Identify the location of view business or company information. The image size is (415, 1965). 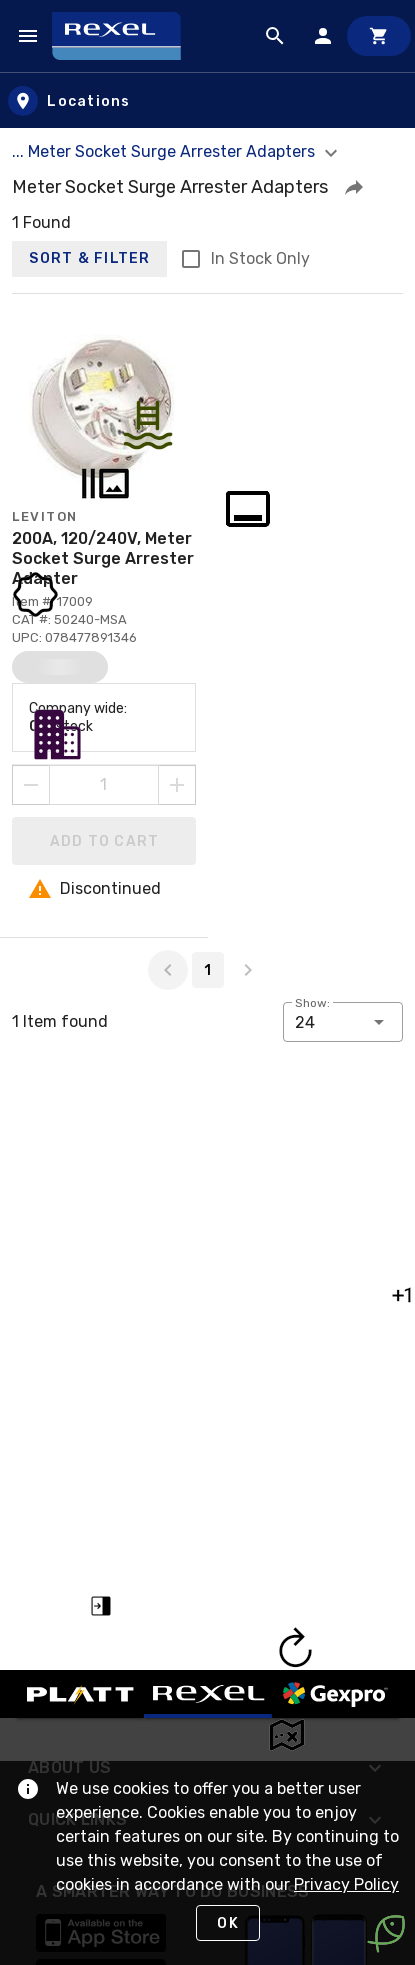
(57, 734).